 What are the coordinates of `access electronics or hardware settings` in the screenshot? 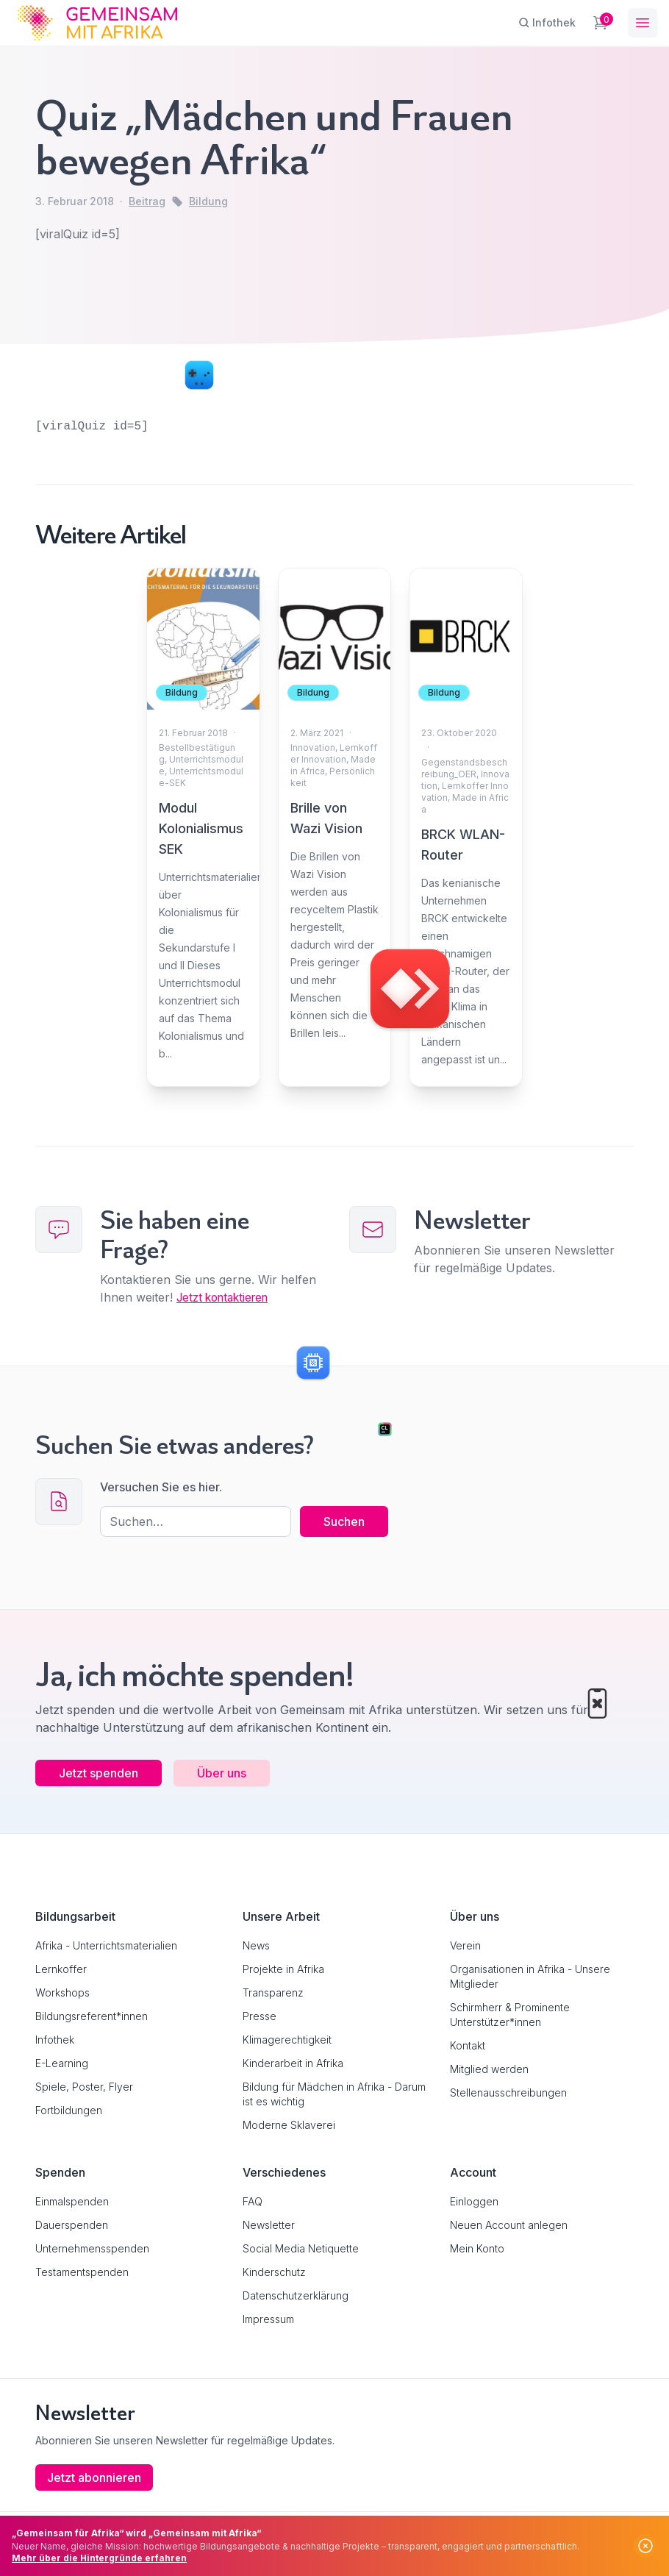 It's located at (313, 1363).